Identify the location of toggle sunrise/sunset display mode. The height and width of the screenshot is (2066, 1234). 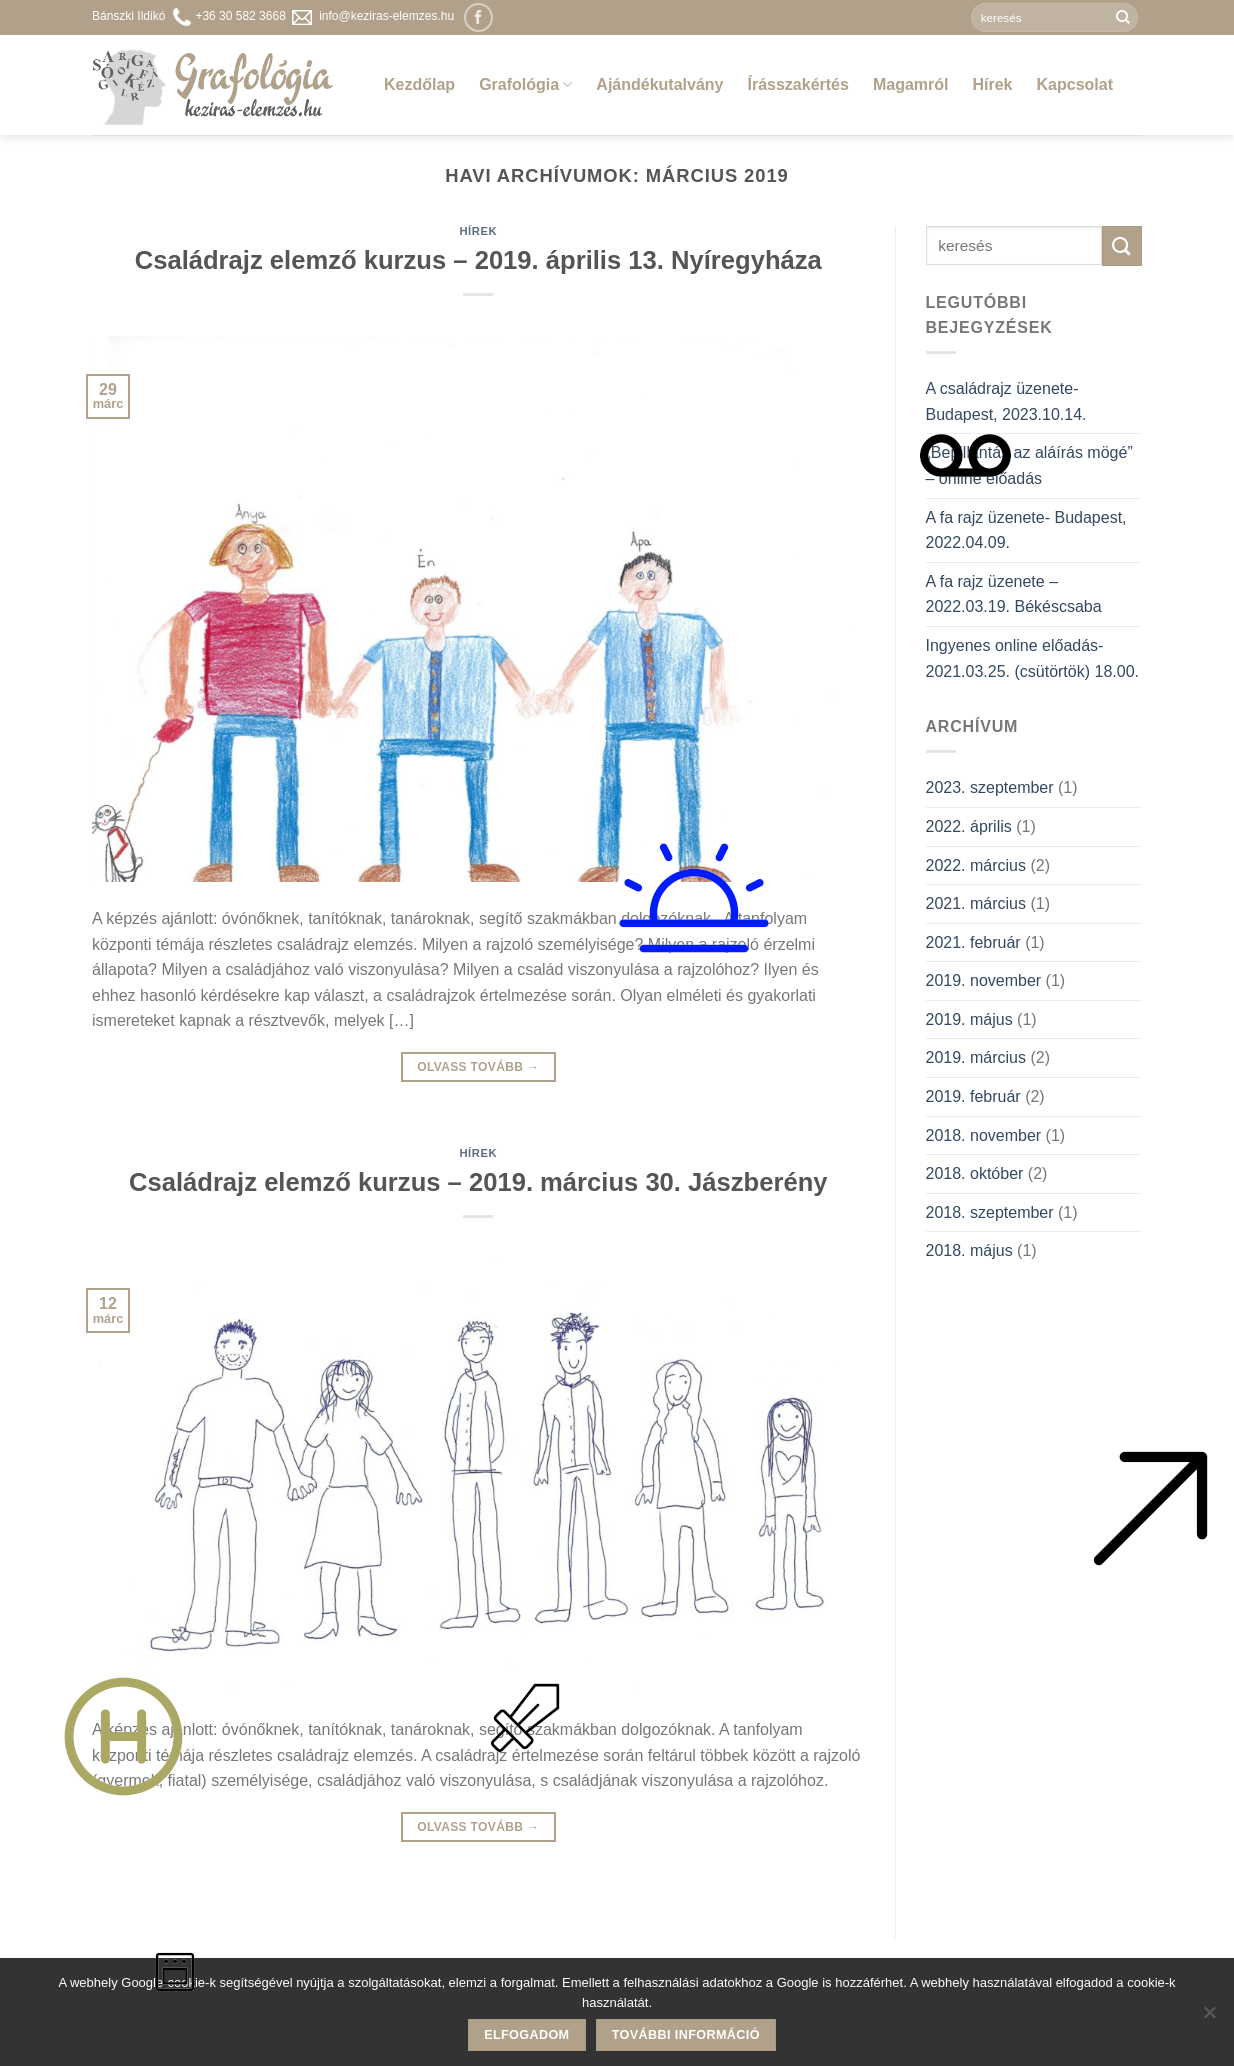
(694, 903).